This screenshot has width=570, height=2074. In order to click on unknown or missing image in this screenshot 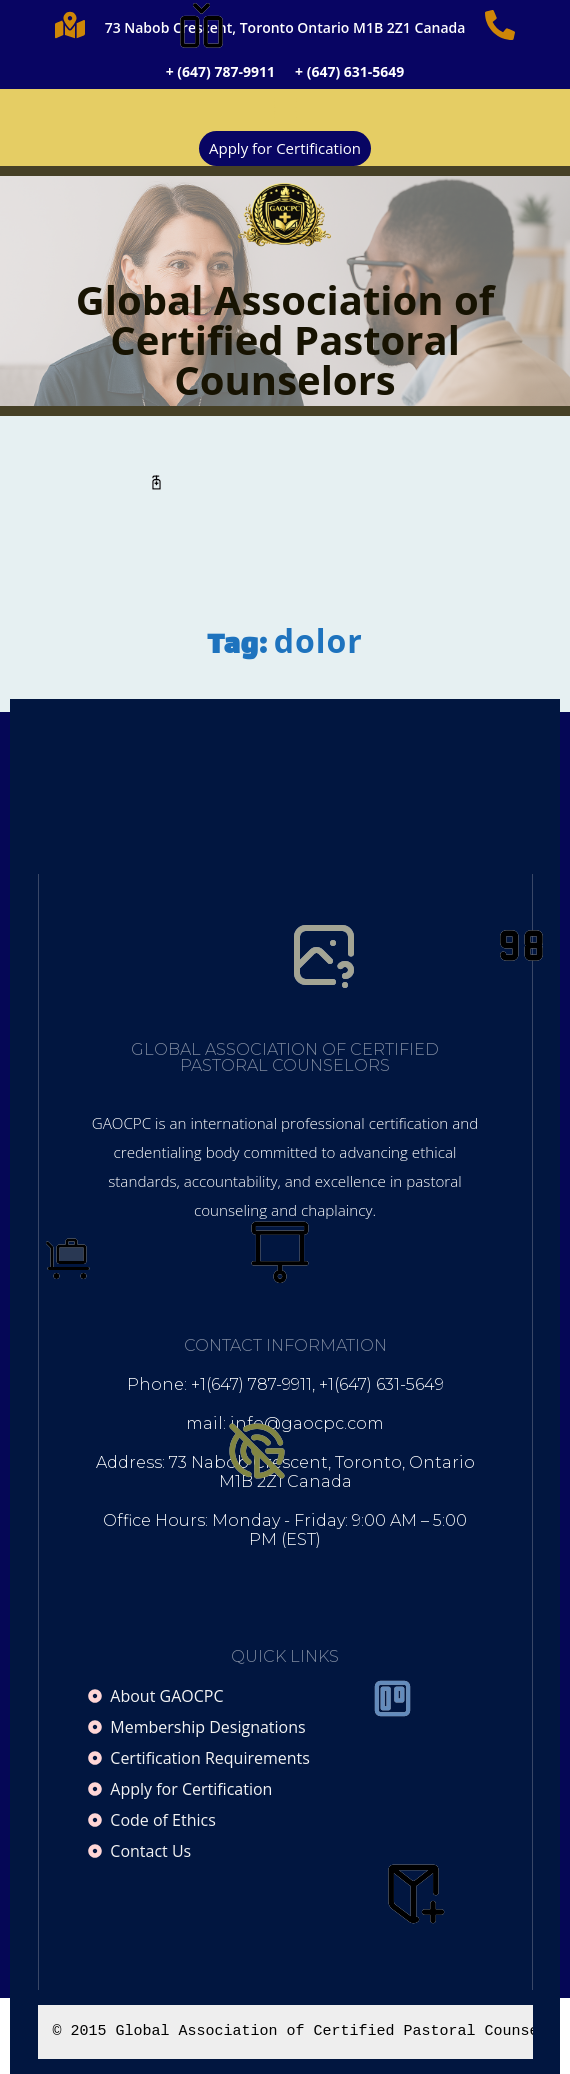, I will do `click(324, 955)`.